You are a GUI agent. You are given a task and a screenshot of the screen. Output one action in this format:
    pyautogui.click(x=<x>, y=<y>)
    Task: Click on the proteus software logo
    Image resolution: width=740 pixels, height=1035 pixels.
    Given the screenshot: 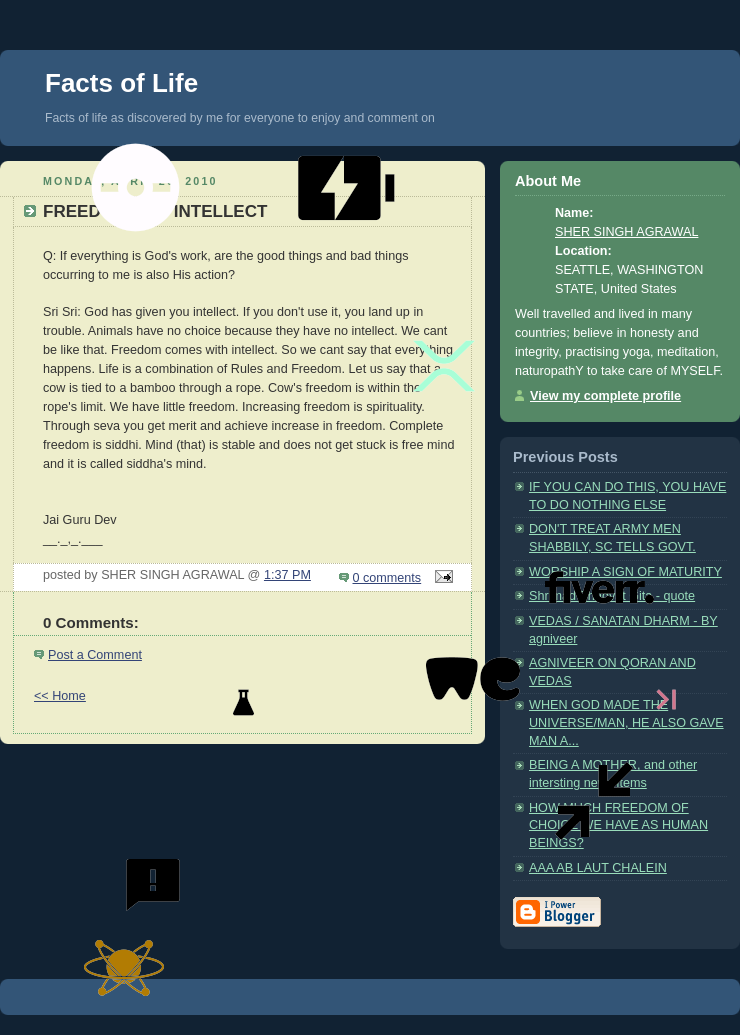 What is the action you would take?
    pyautogui.click(x=124, y=968)
    